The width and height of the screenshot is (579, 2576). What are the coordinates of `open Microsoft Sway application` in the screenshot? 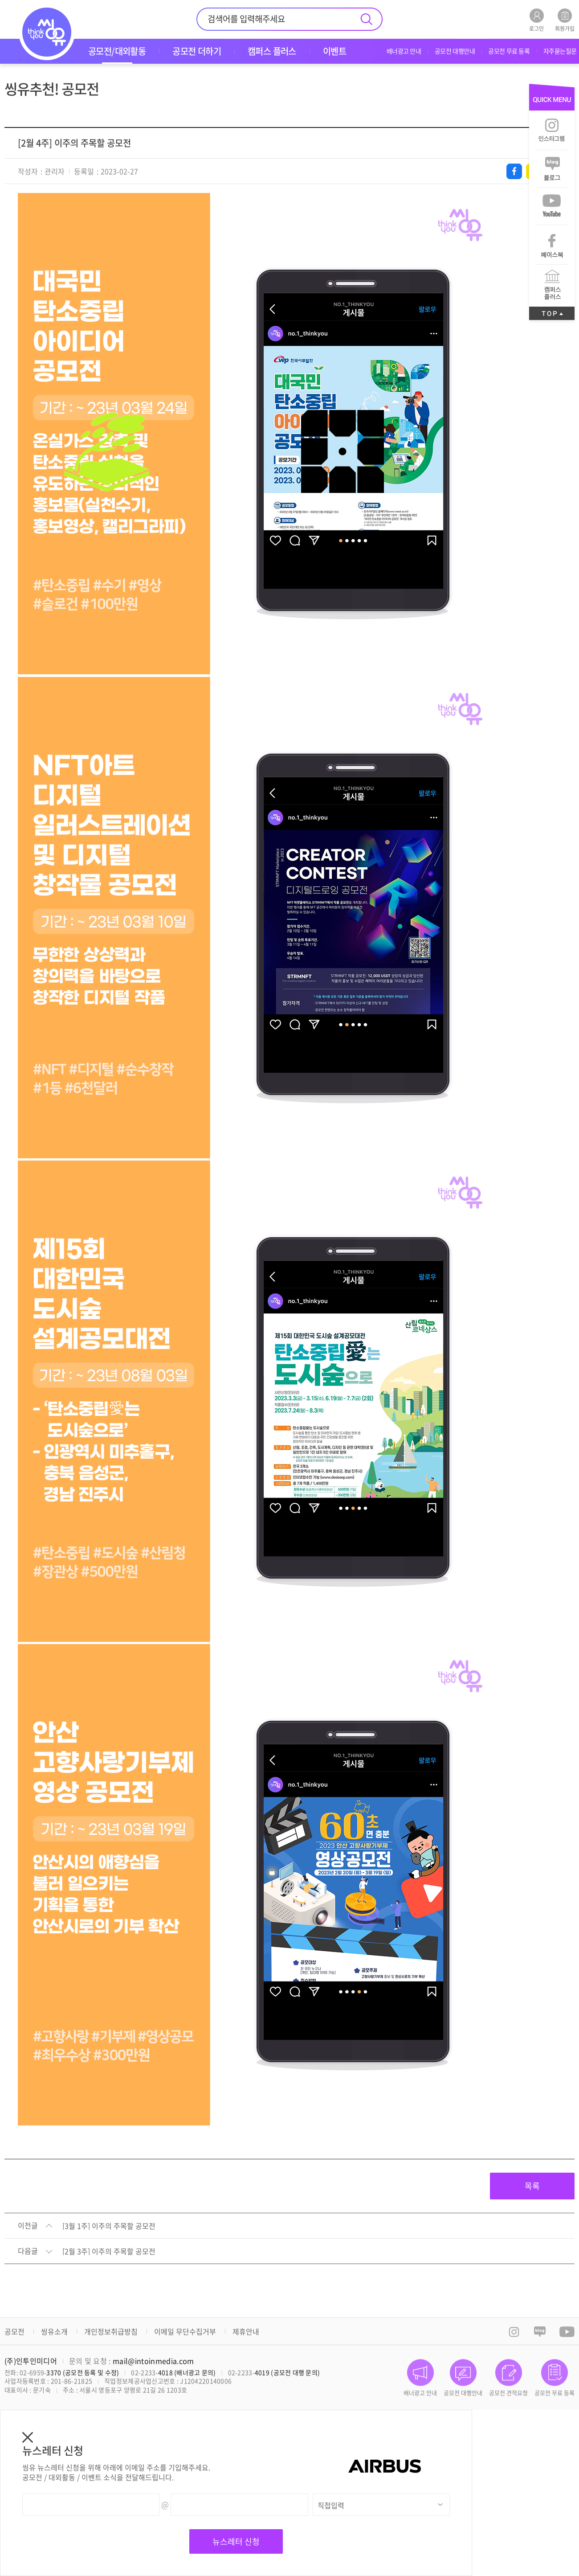 It's located at (106, 452).